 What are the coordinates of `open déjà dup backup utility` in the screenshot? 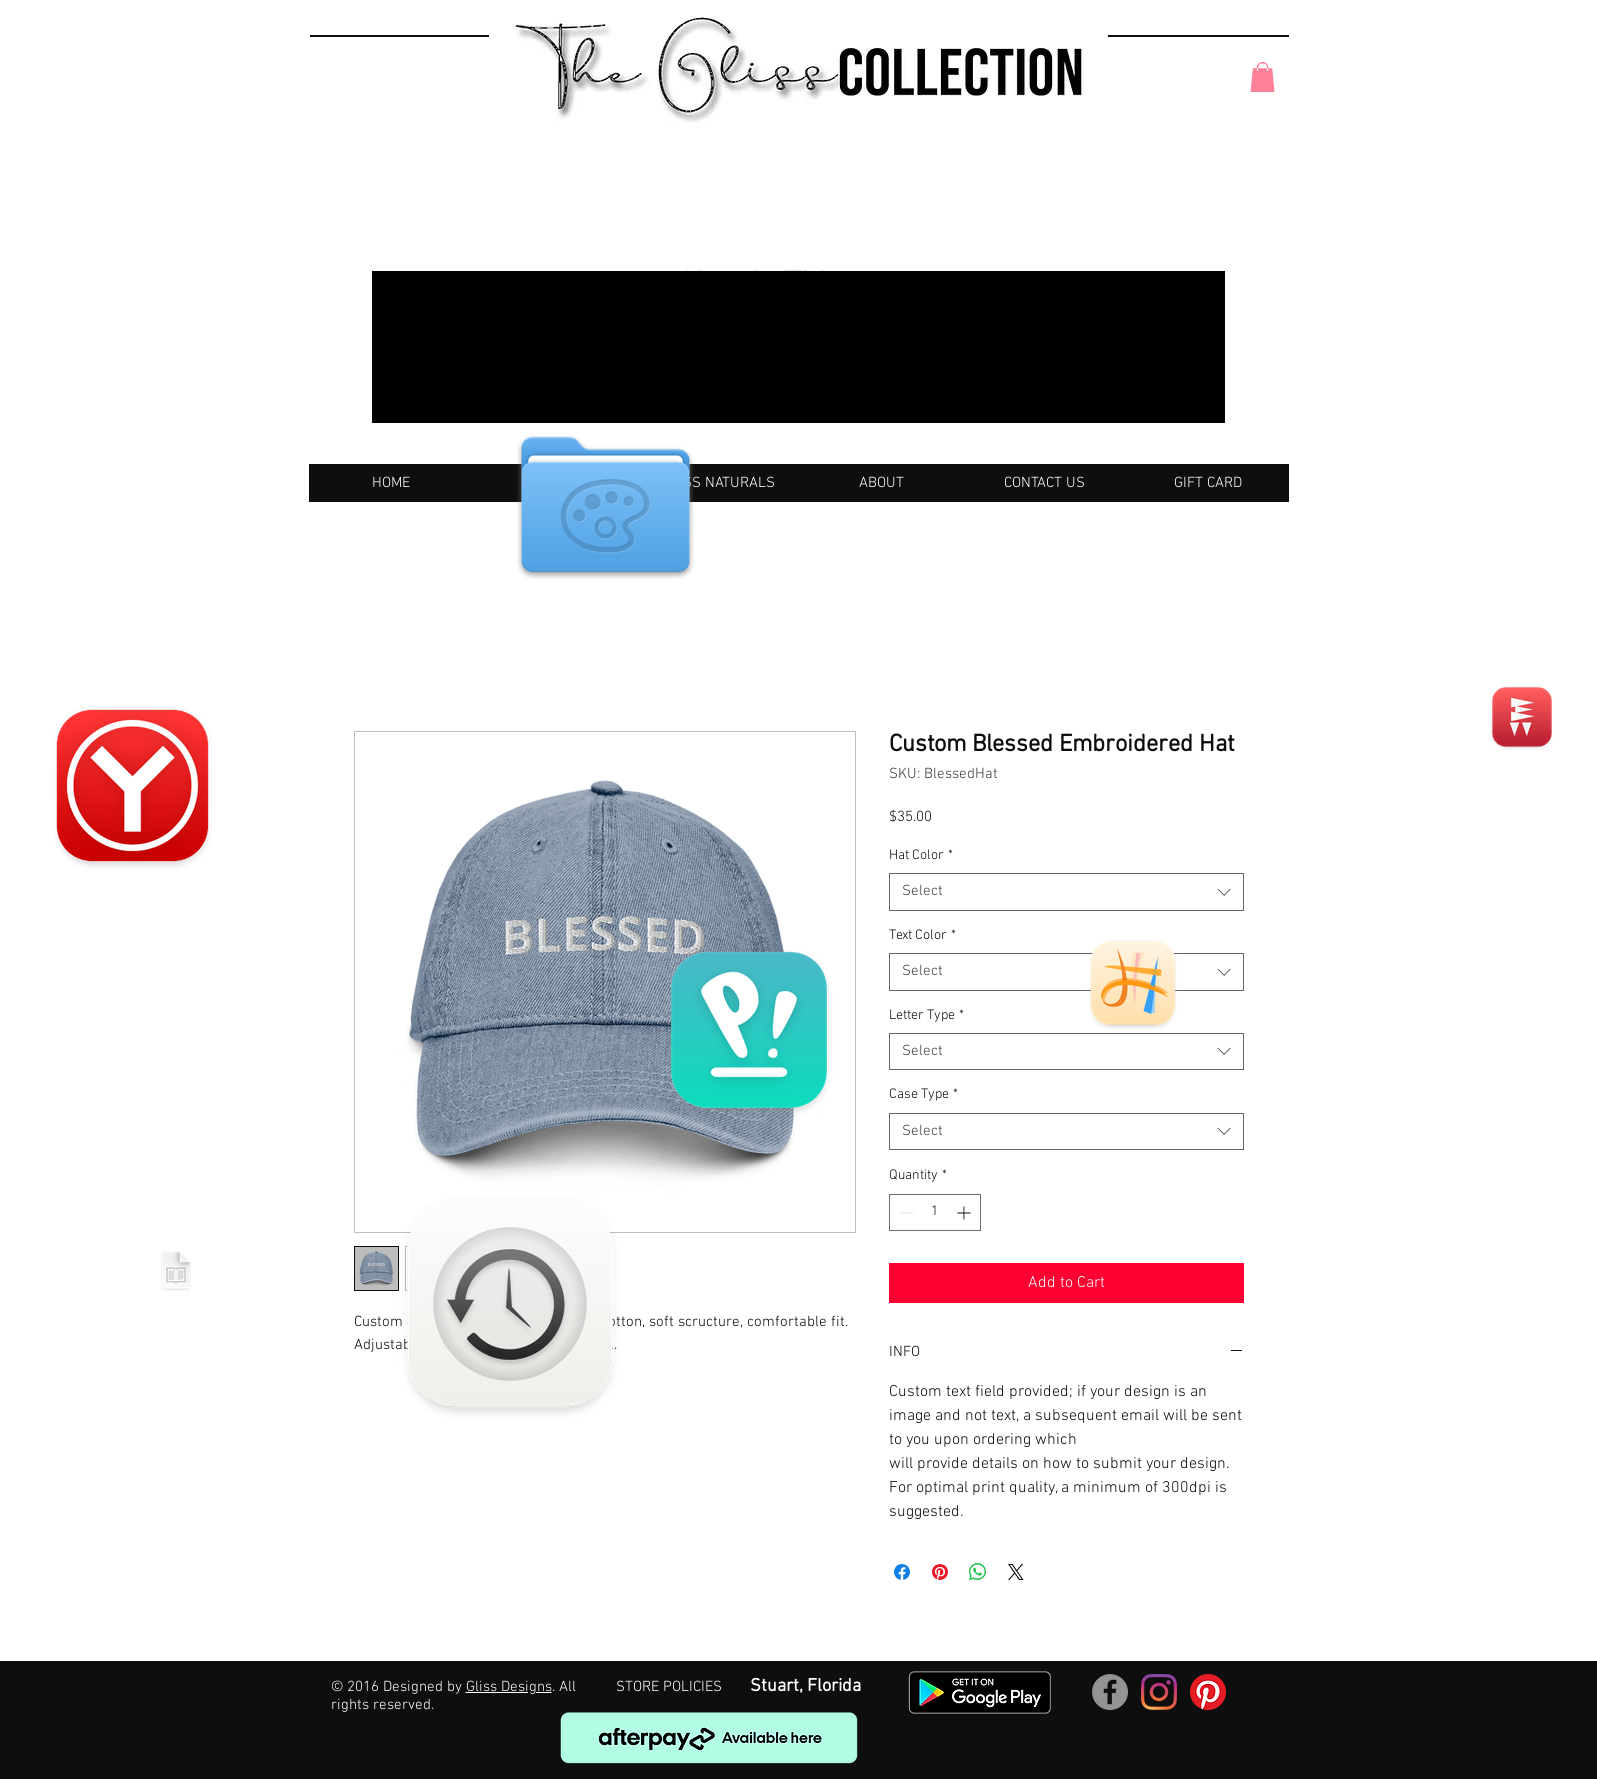 It's located at (510, 1304).